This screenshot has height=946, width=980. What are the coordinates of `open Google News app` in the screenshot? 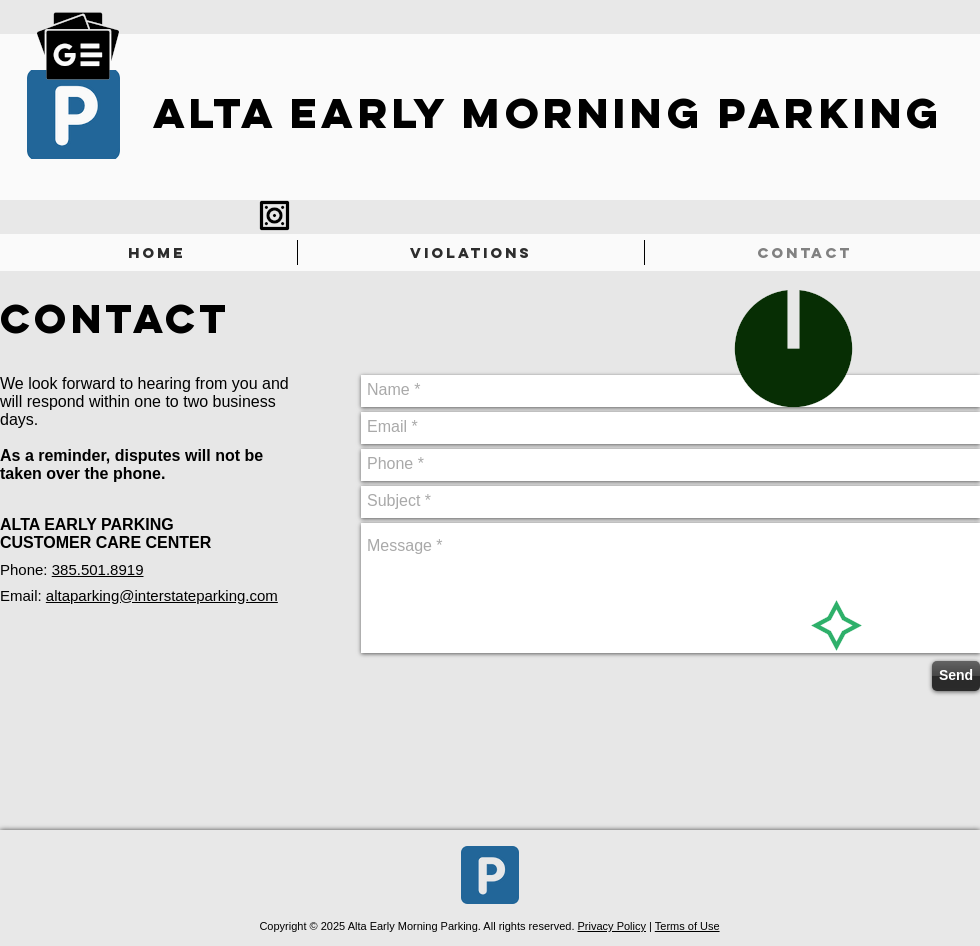 It's located at (78, 46).